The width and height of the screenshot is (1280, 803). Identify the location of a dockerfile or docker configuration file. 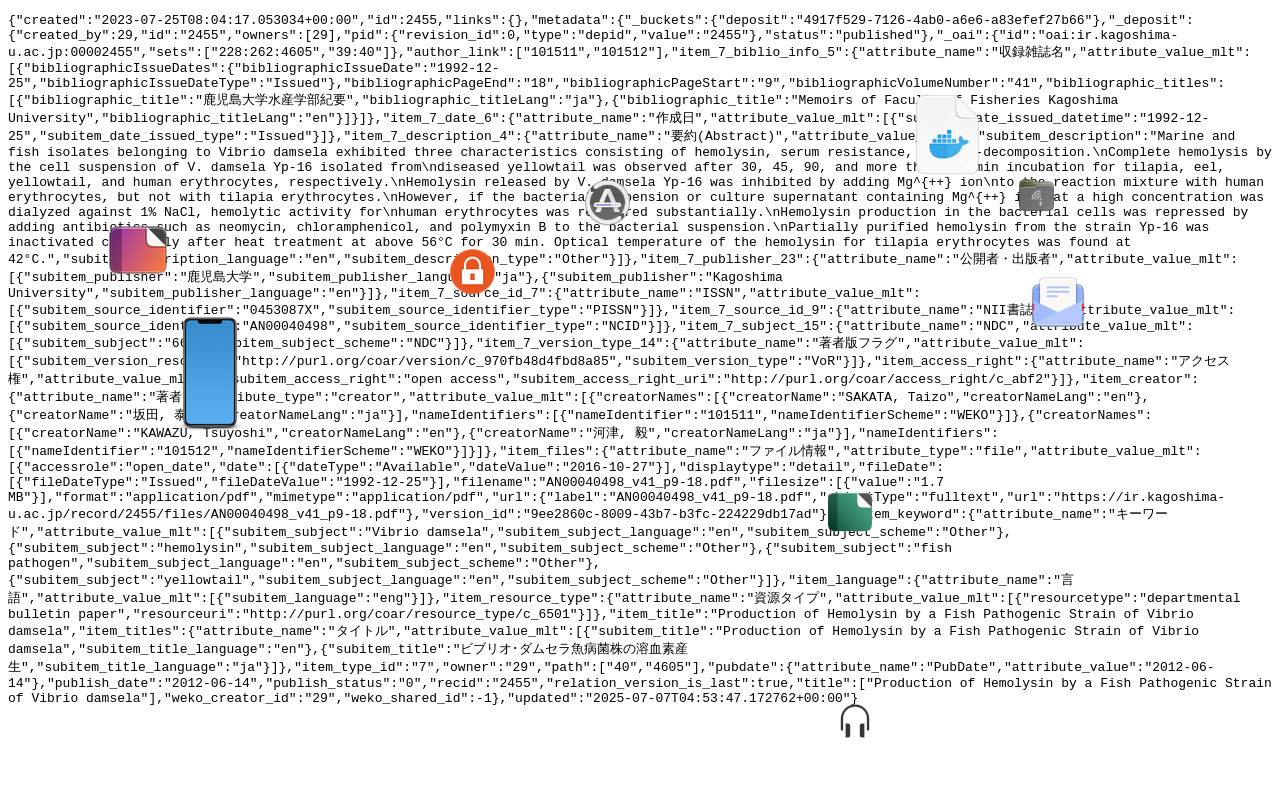
(947, 134).